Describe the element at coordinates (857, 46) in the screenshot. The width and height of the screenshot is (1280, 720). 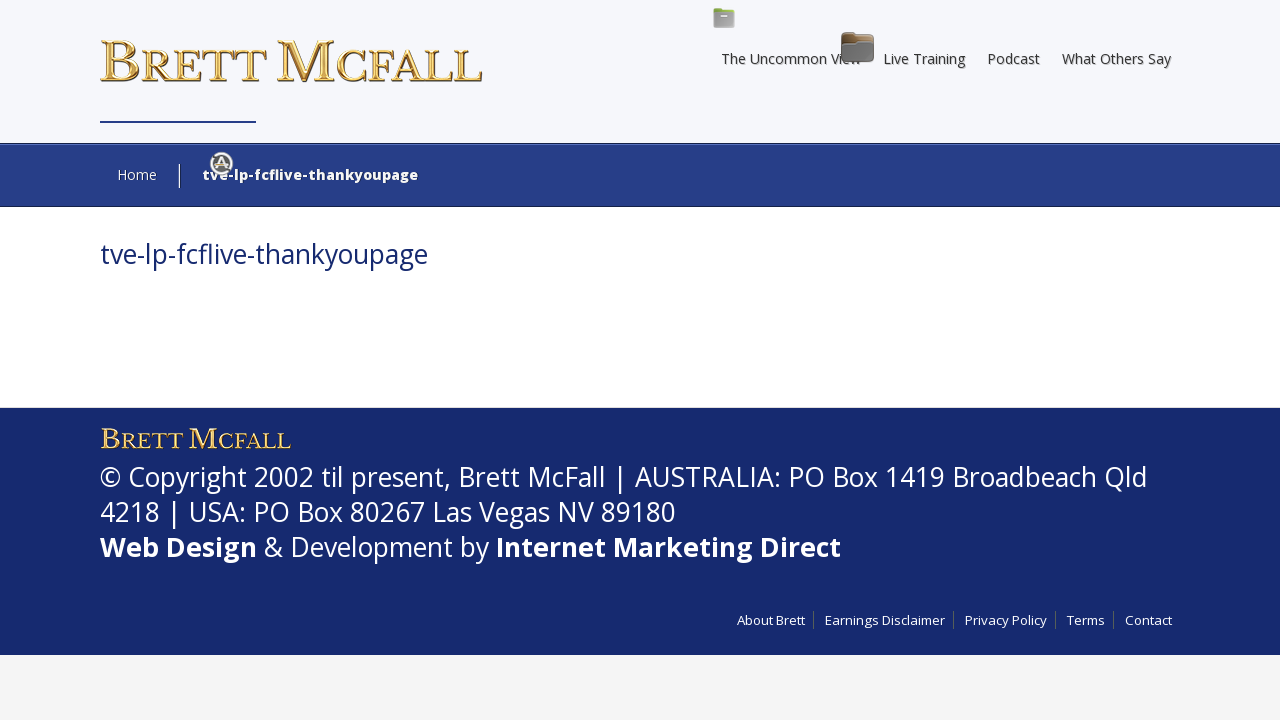
I see `drop files here to move them into this folder` at that location.